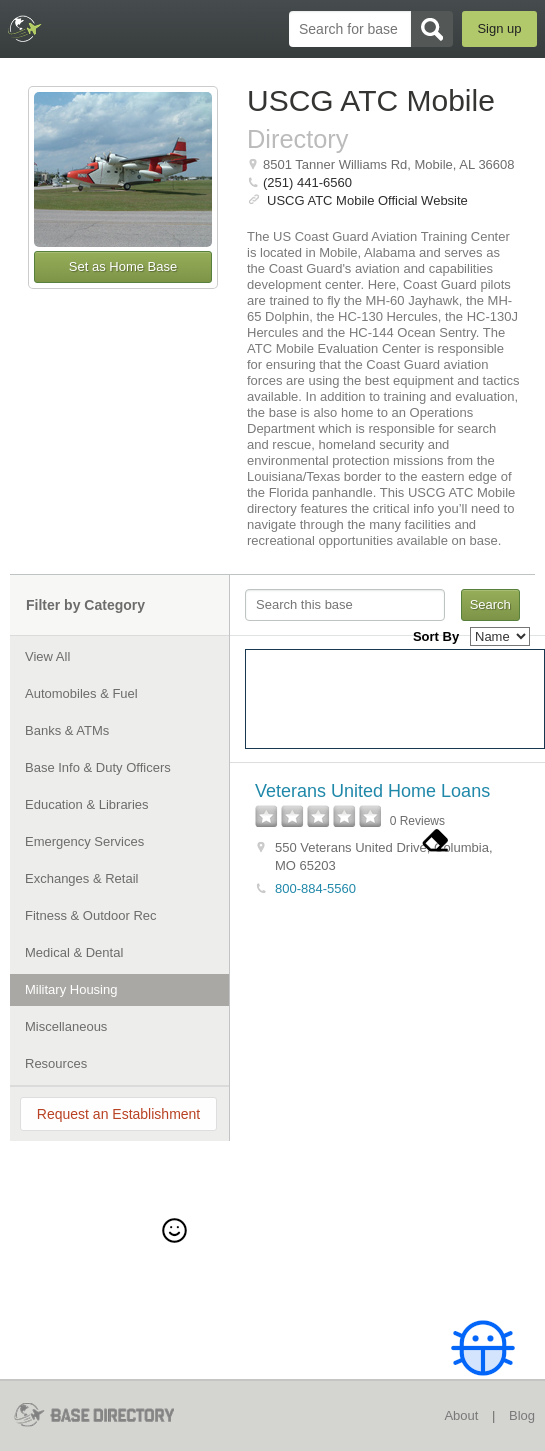  Describe the element at coordinates (174, 1230) in the screenshot. I see `add an emoji or reaction` at that location.